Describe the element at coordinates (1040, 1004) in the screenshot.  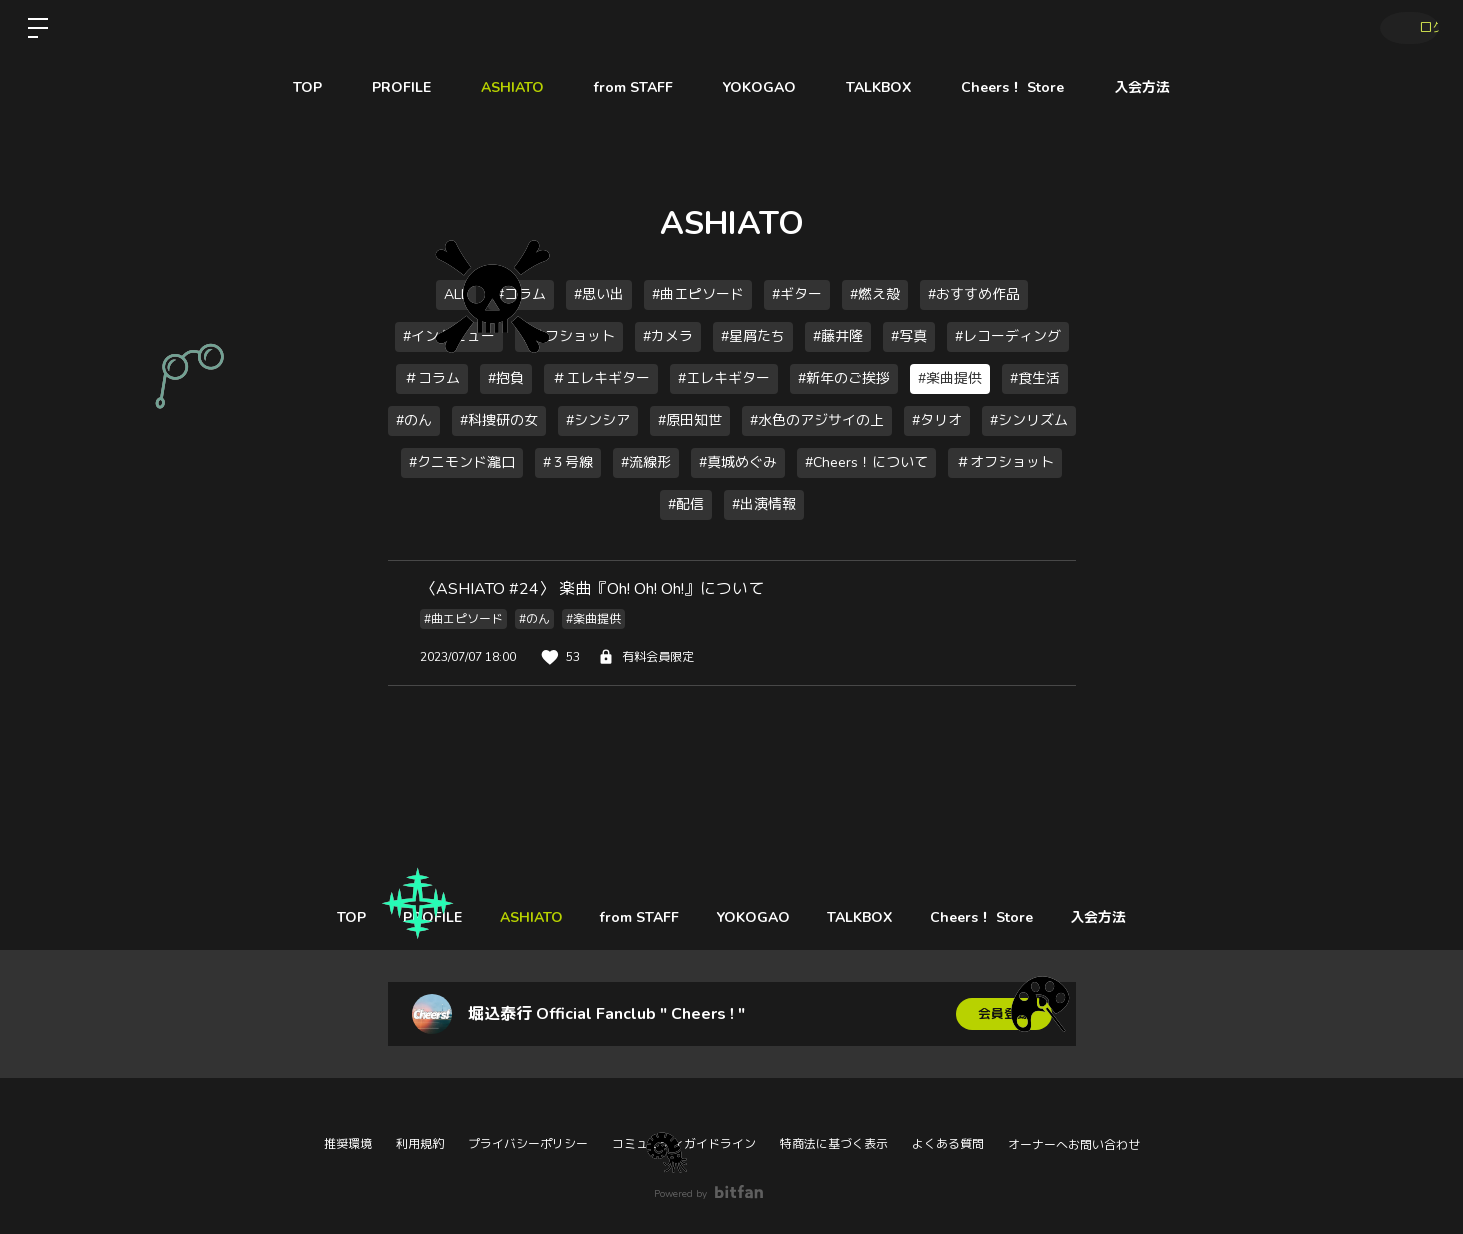
I see `access color or theme customization options` at that location.